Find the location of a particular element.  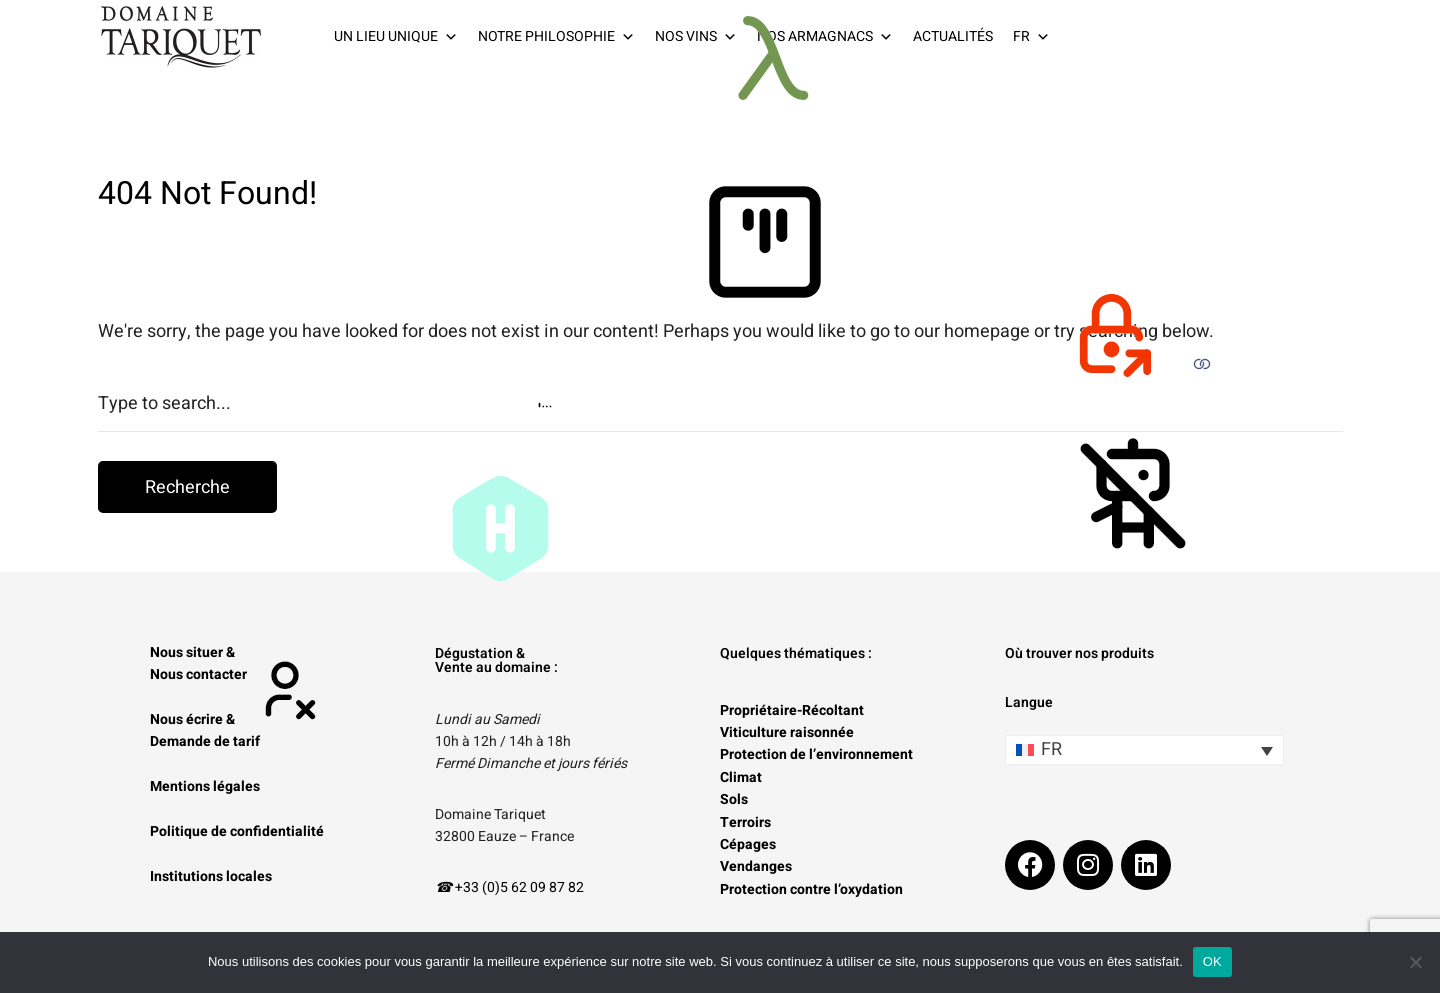

share secure content with others is located at coordinates (1111, 333).